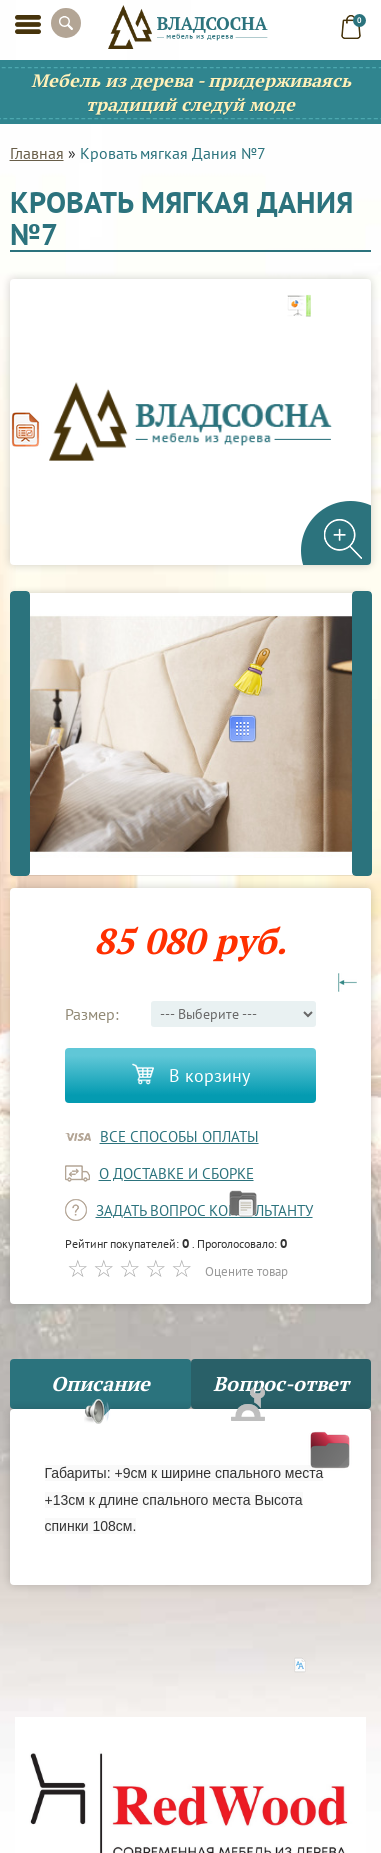 The height and width of the screenshot is (1853, 381). What do you see at coordinates (299, 305) in the screenshot?
I see `presentation template file type` at bounding box center [299, 305].